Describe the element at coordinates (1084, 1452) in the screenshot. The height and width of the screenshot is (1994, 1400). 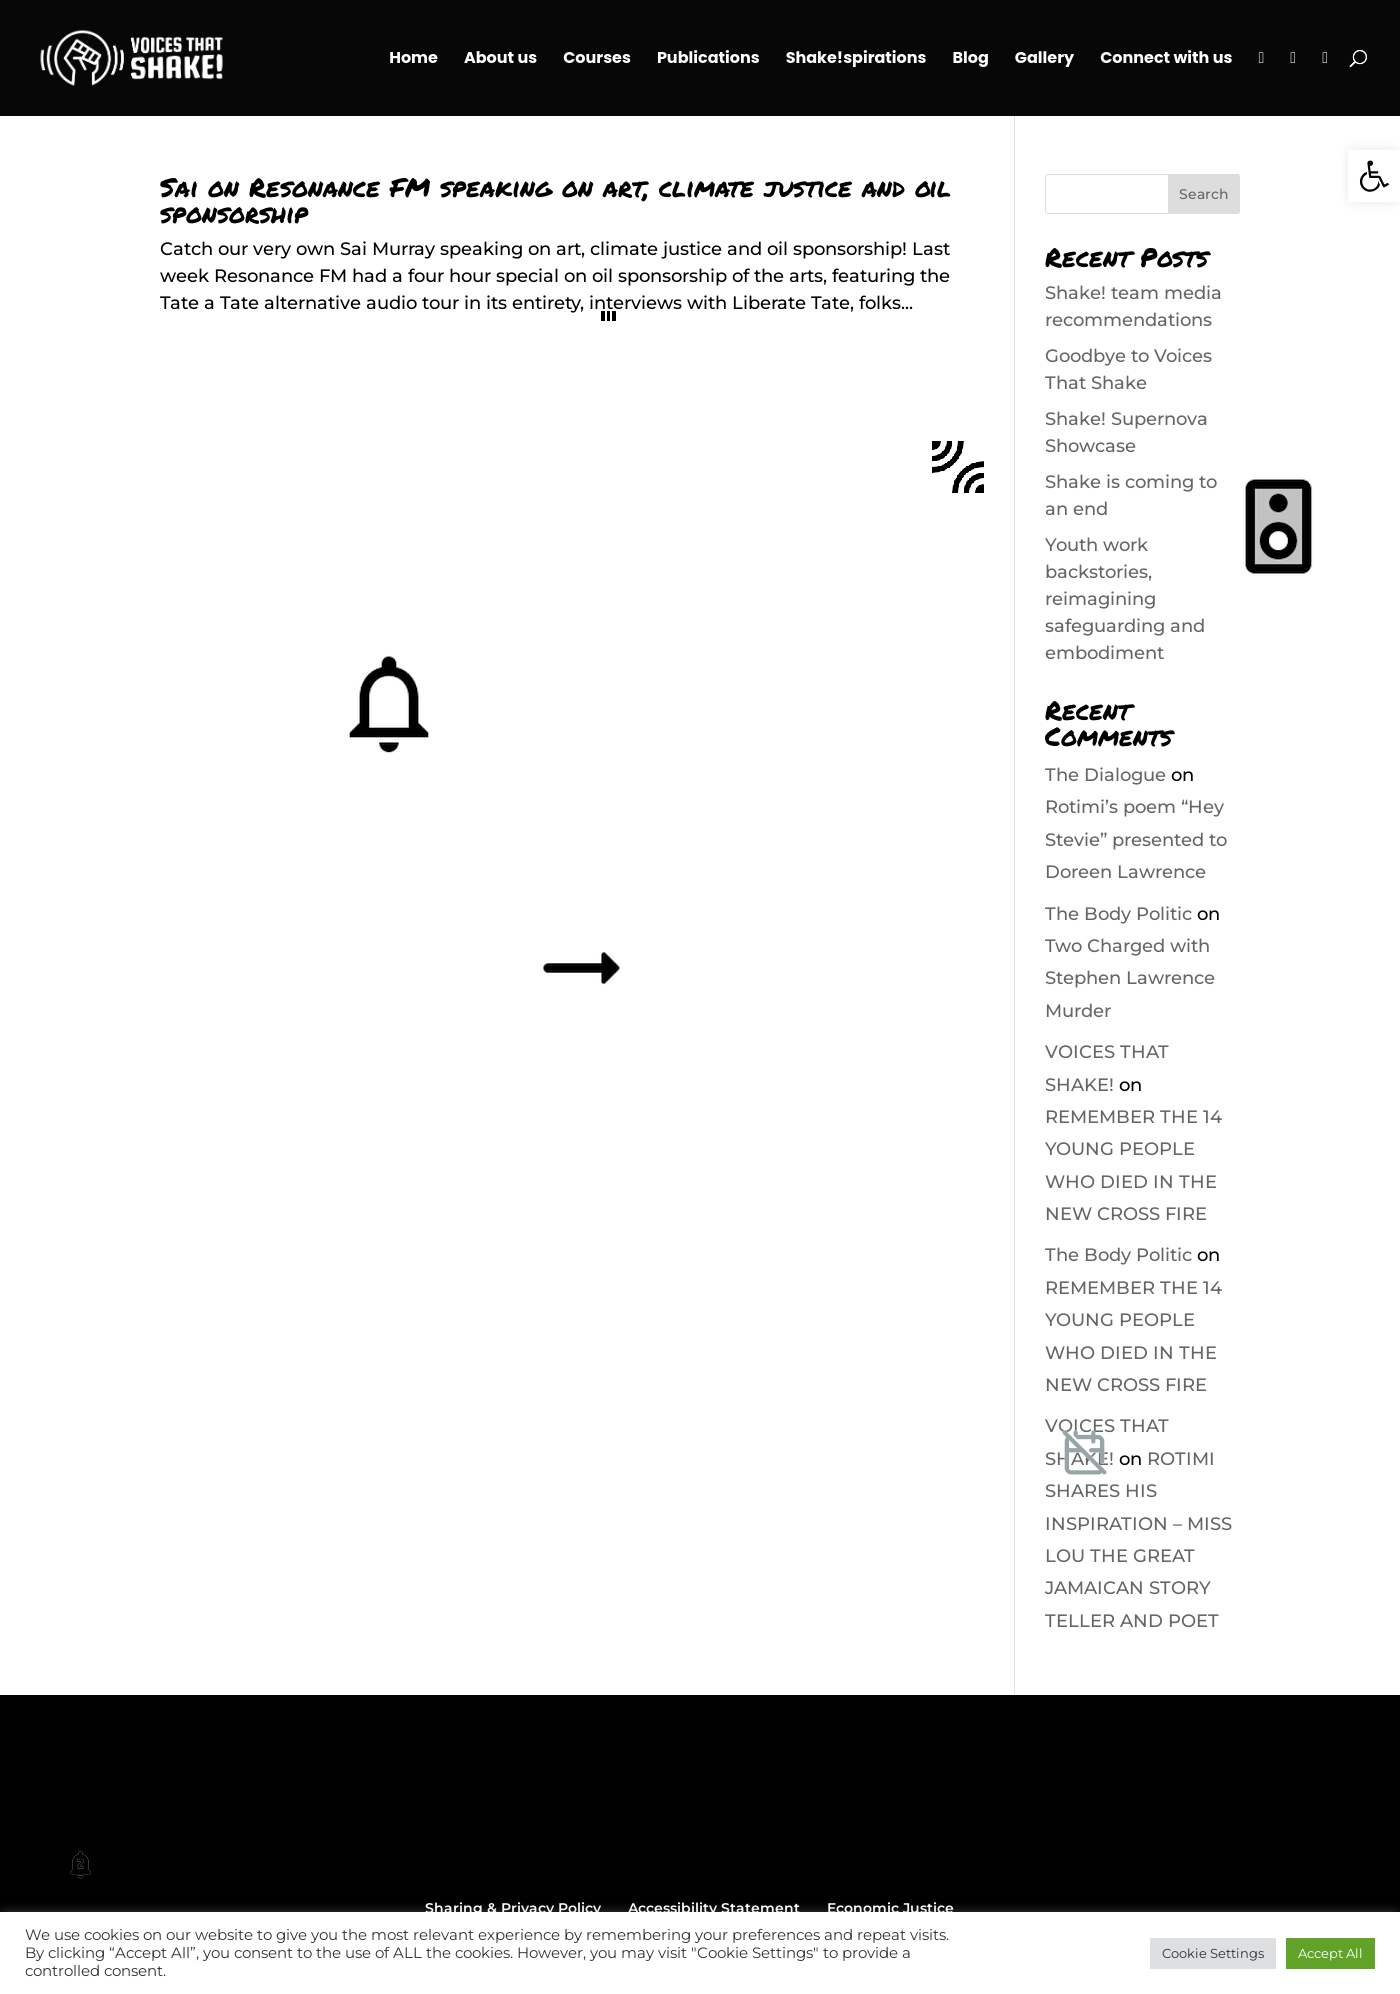
I see `disable calendar or scheduling features` at that location.